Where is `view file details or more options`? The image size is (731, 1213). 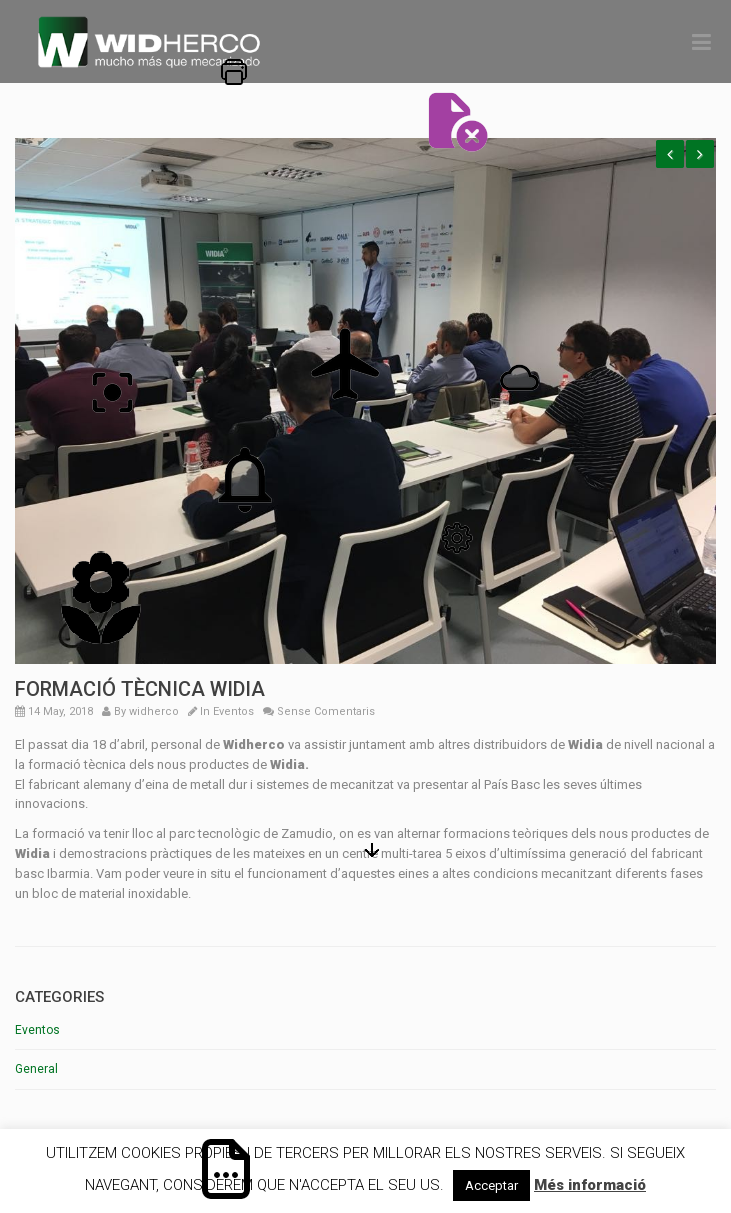 view file details or more options is located at coordinates (226, 1169).